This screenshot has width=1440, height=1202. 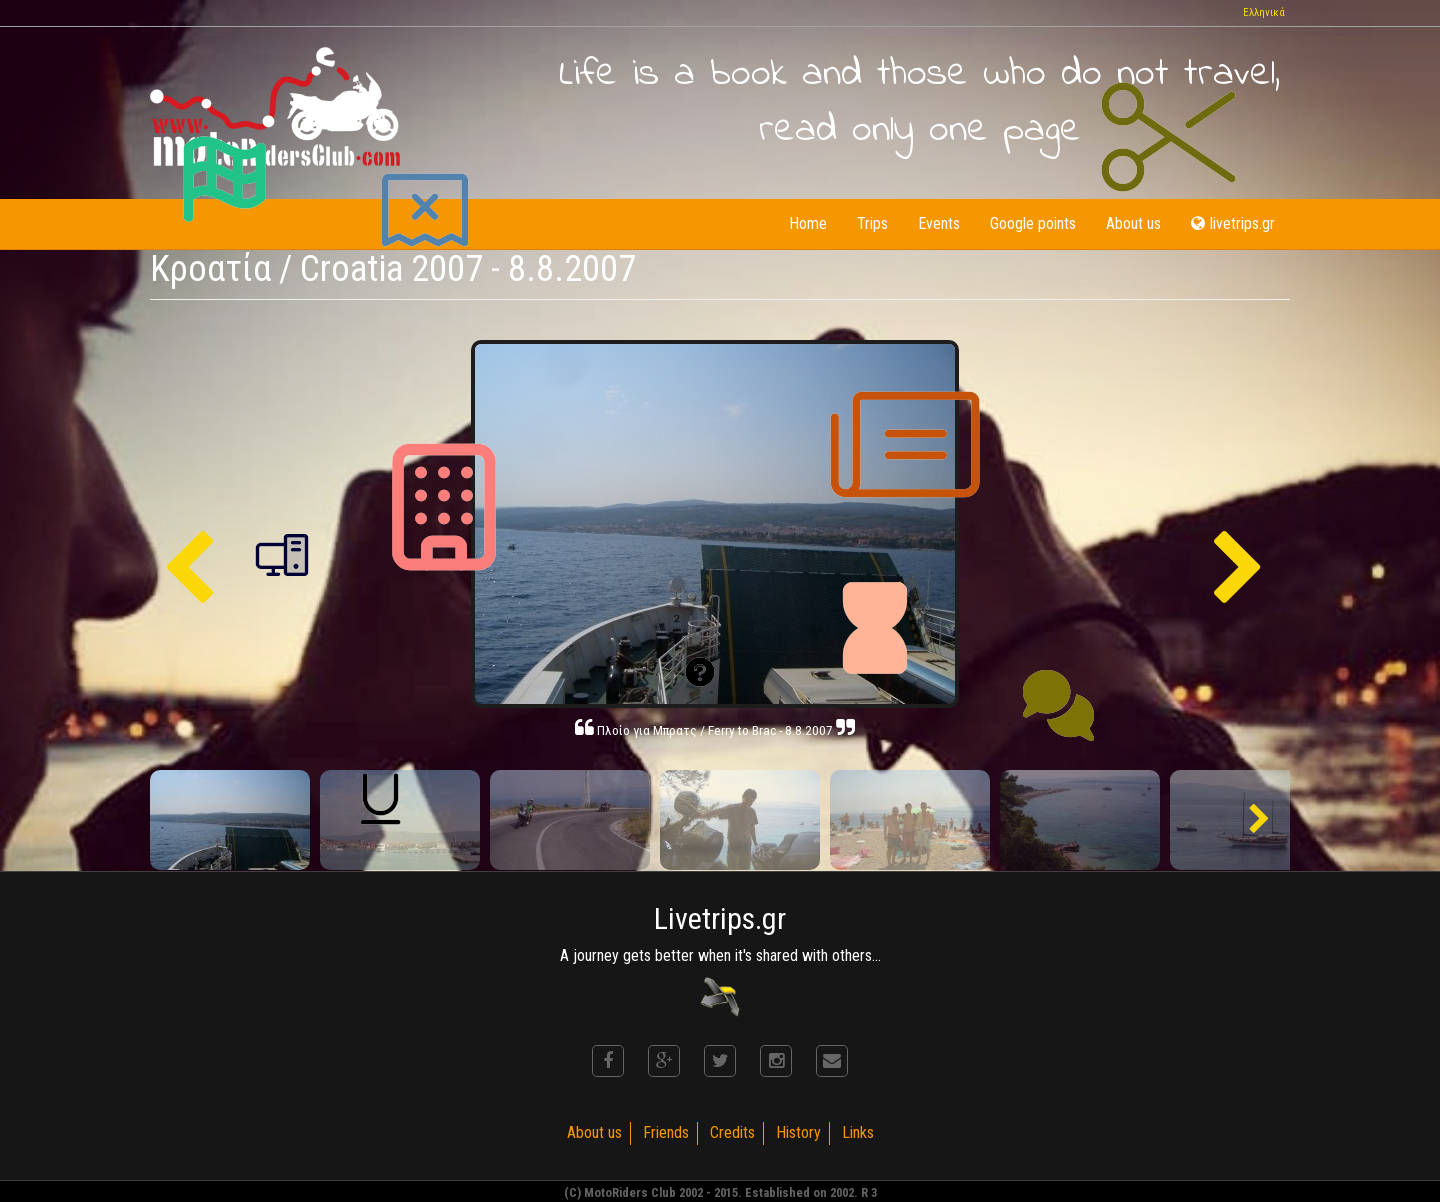 I want to click on access desktop computer settings, so click(x=282, y=555).